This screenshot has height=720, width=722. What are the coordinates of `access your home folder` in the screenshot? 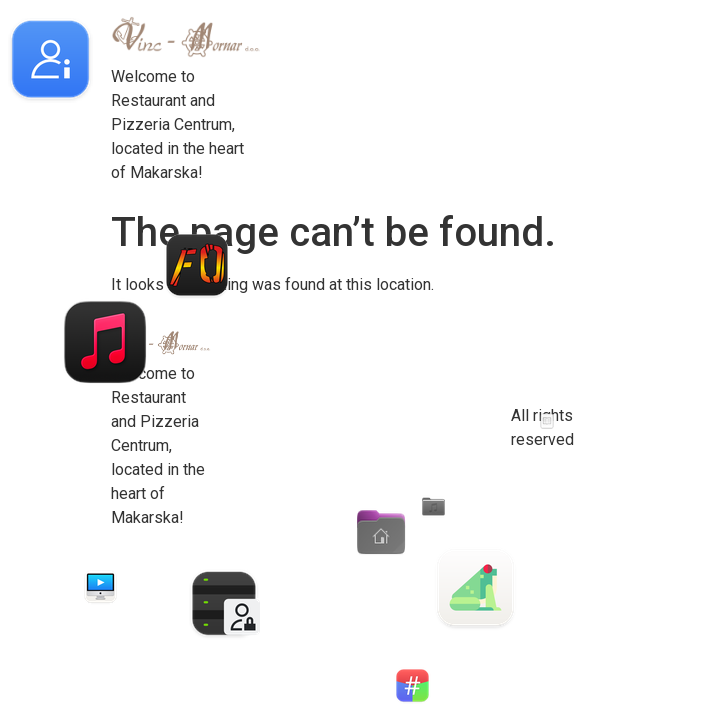 It's located at (381, 532).